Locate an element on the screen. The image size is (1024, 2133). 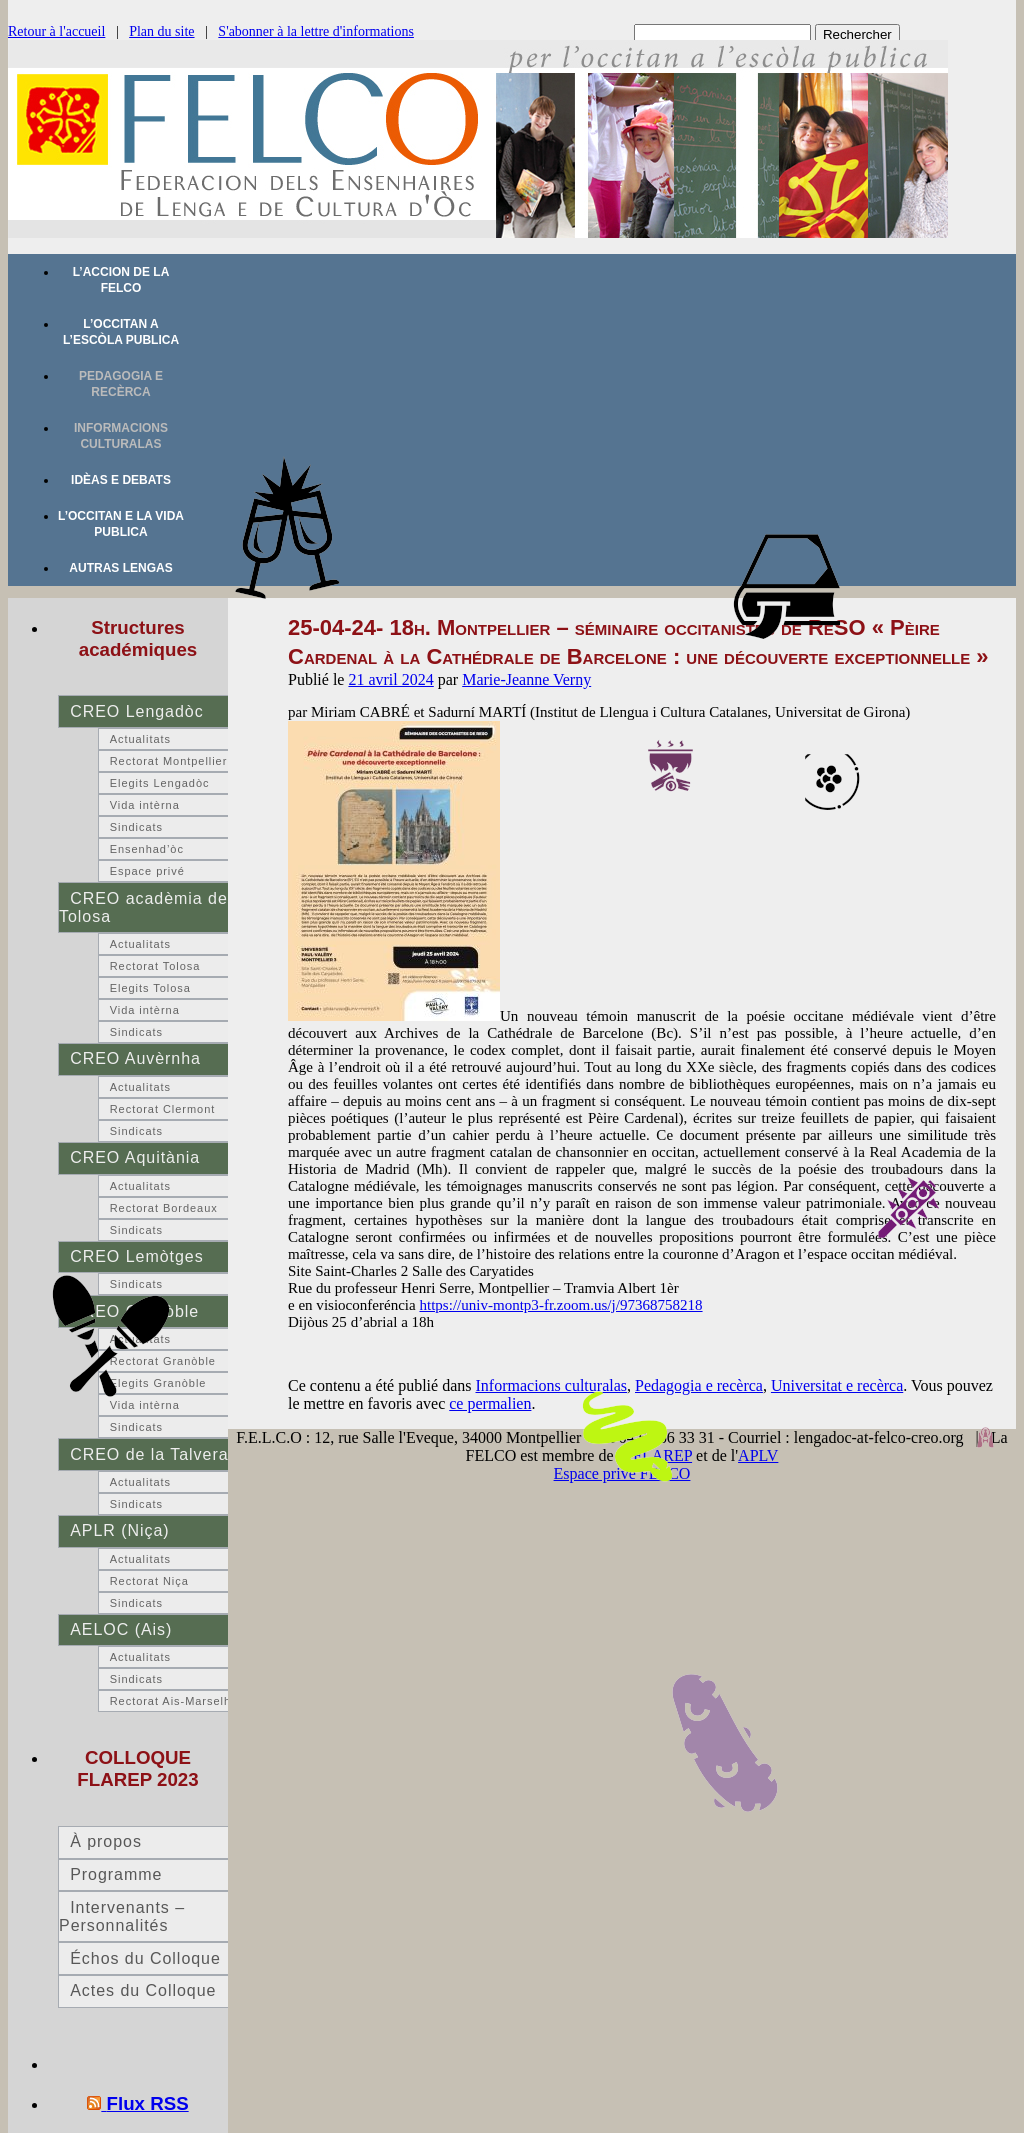
select melee weapon in game inventory is located at coordinates (908, 1207).